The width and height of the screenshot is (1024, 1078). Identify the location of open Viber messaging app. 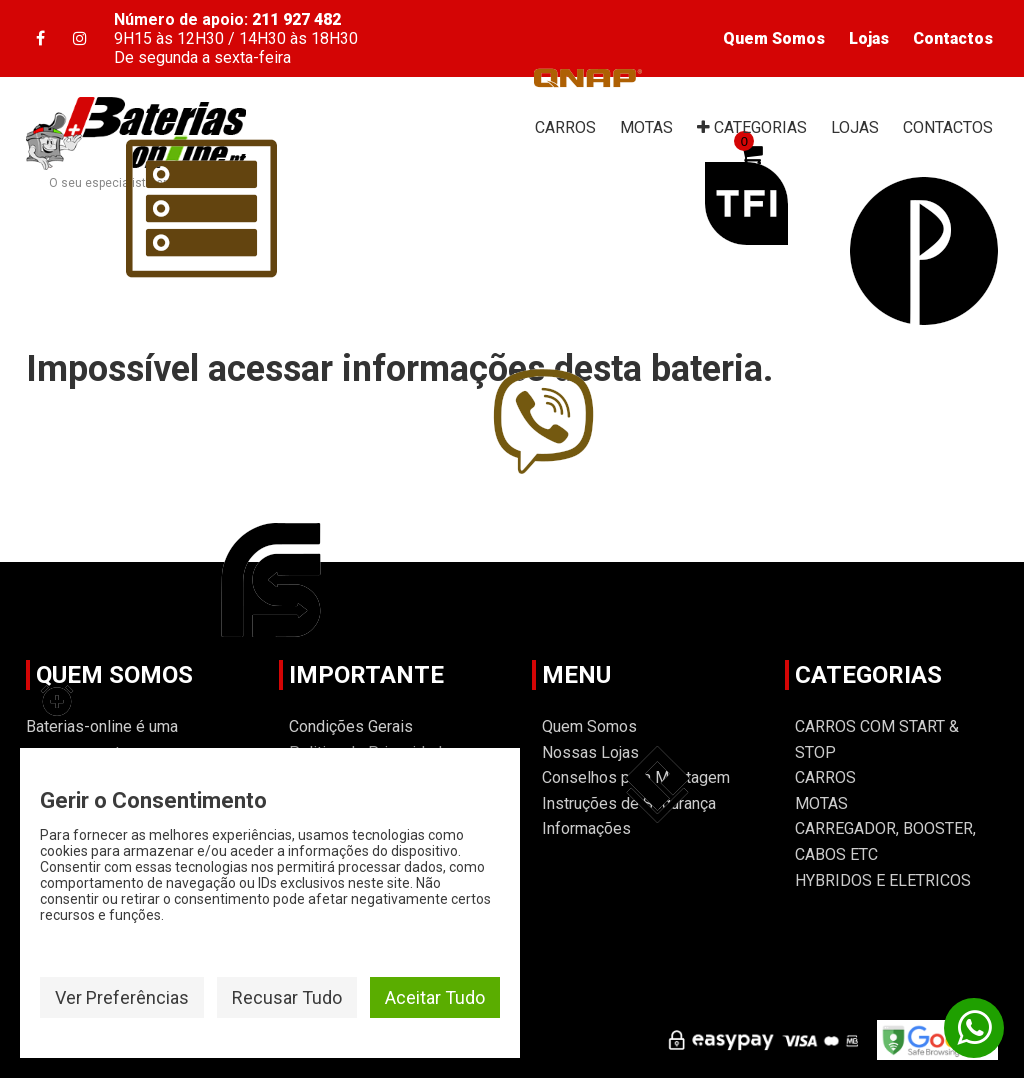
(543, 421).